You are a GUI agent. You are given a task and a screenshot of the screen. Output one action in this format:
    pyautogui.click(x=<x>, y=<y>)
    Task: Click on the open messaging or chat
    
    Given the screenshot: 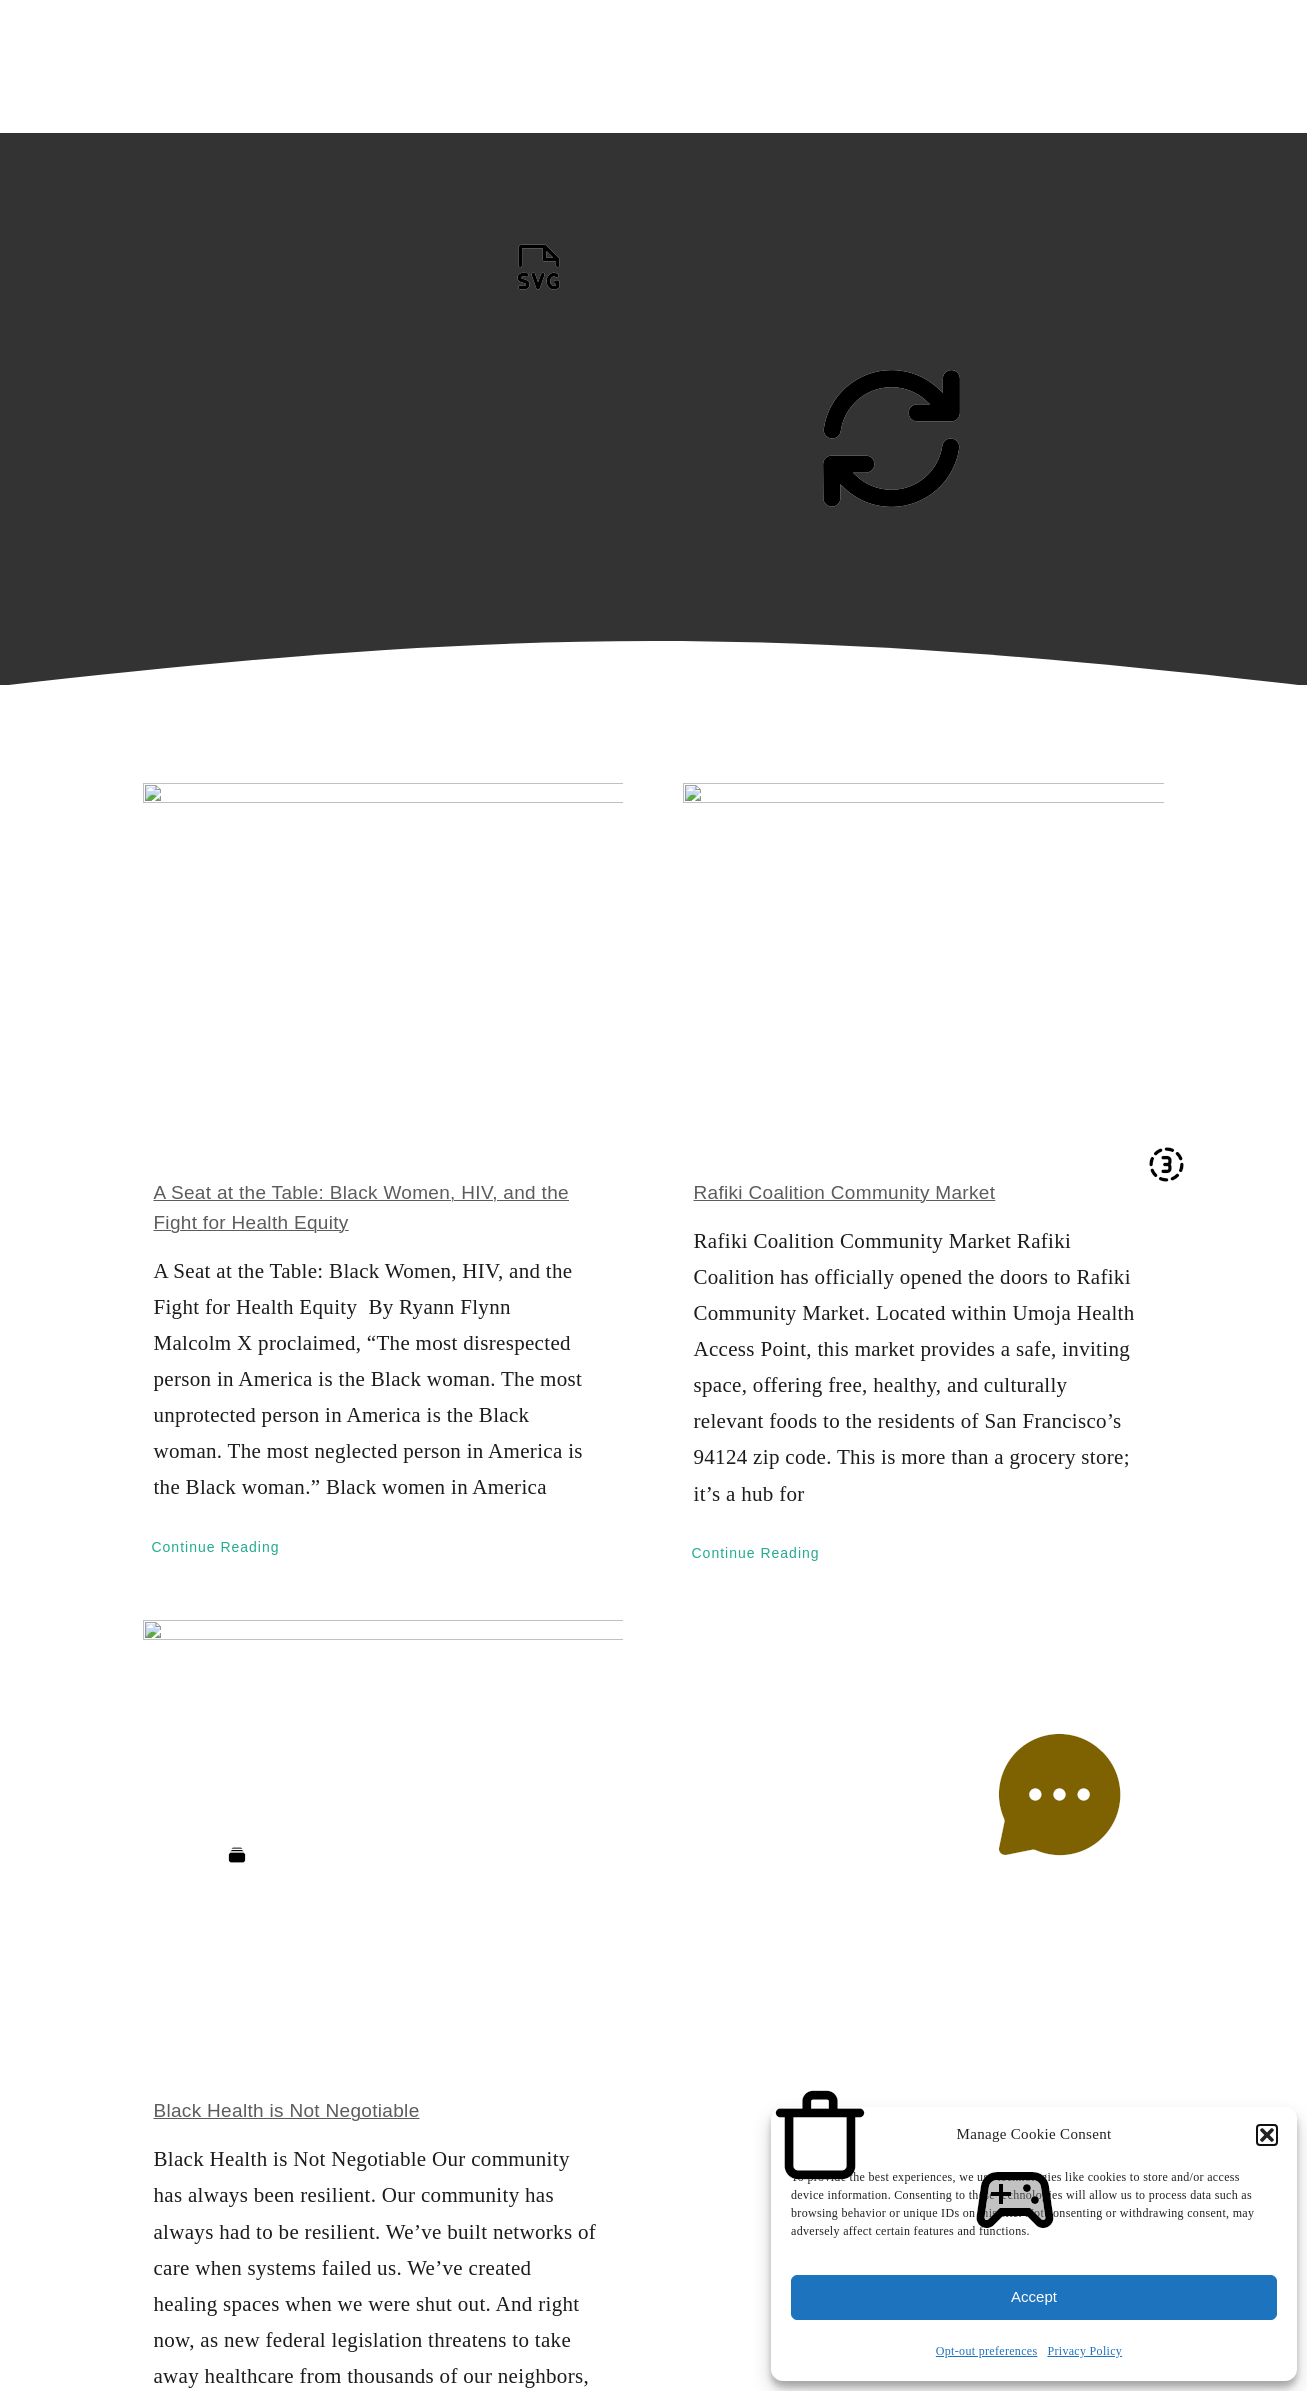 What is the action you would take?
    pyautogui.click(x=1059, y=1794)
    